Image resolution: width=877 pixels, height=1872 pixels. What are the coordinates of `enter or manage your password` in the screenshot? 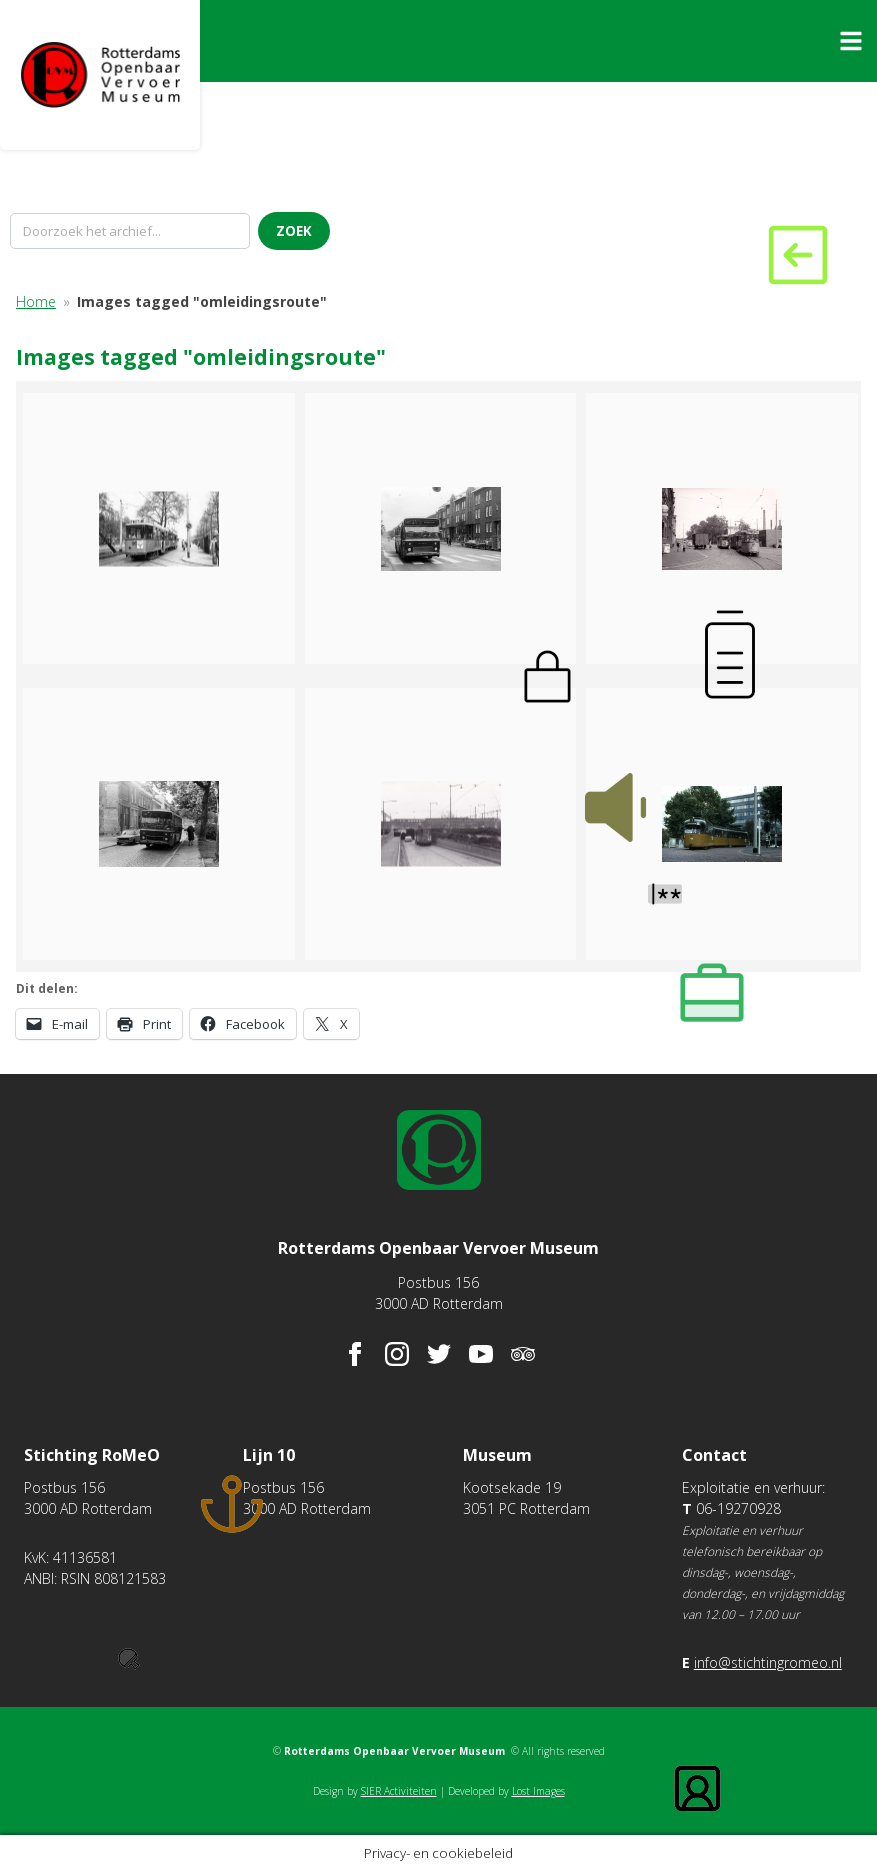 It's located at (665, 894).